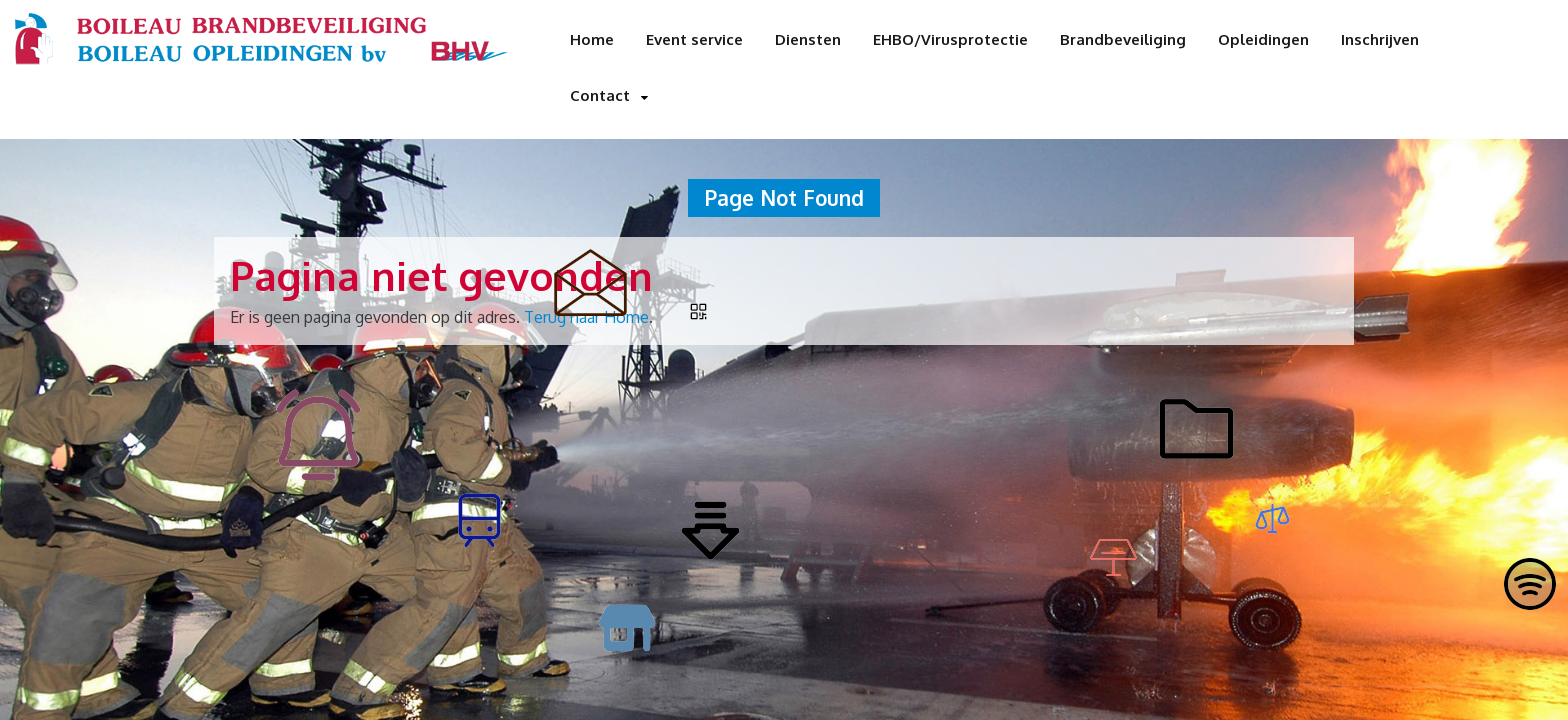 This screenshot has width=1568, height=720. What do you see at coordinates (1530, 584) in the screenshot?
I see `open Spotify app` at bounding box center [1530, 584].